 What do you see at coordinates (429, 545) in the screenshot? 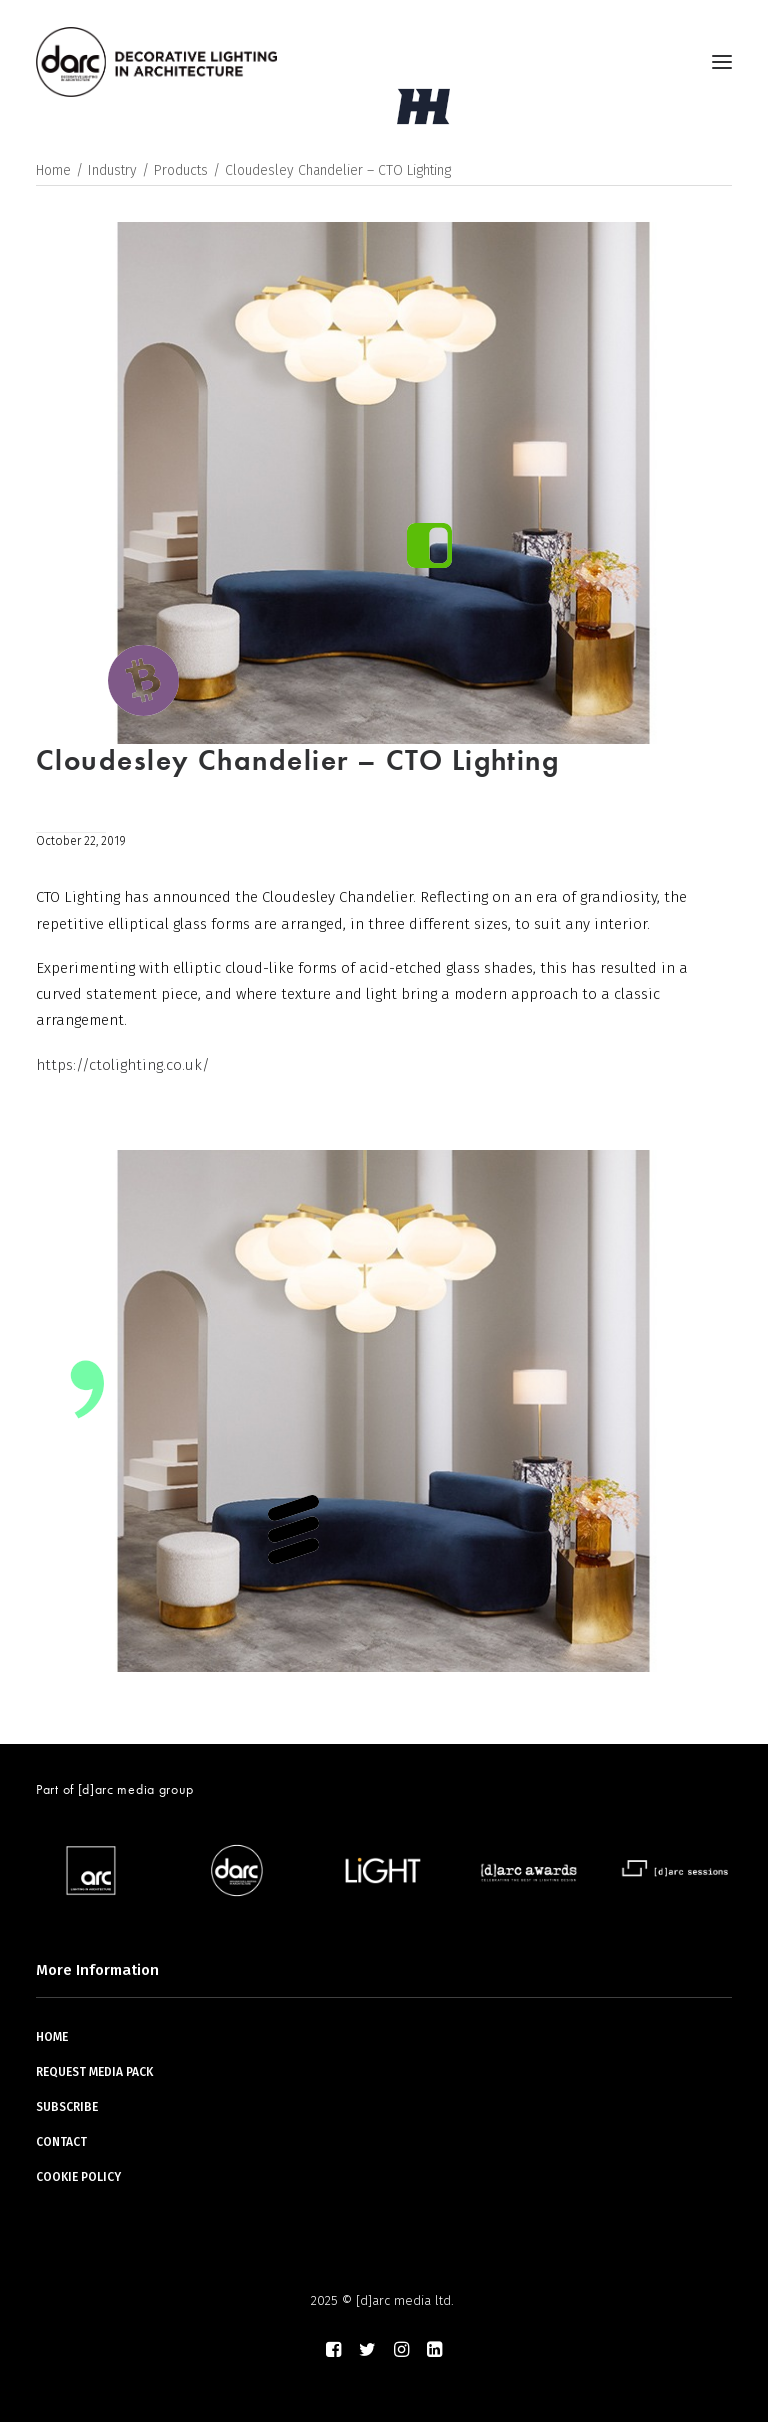
I see `open Fig terminal autocomplete app` at bounding box center [429, 545].